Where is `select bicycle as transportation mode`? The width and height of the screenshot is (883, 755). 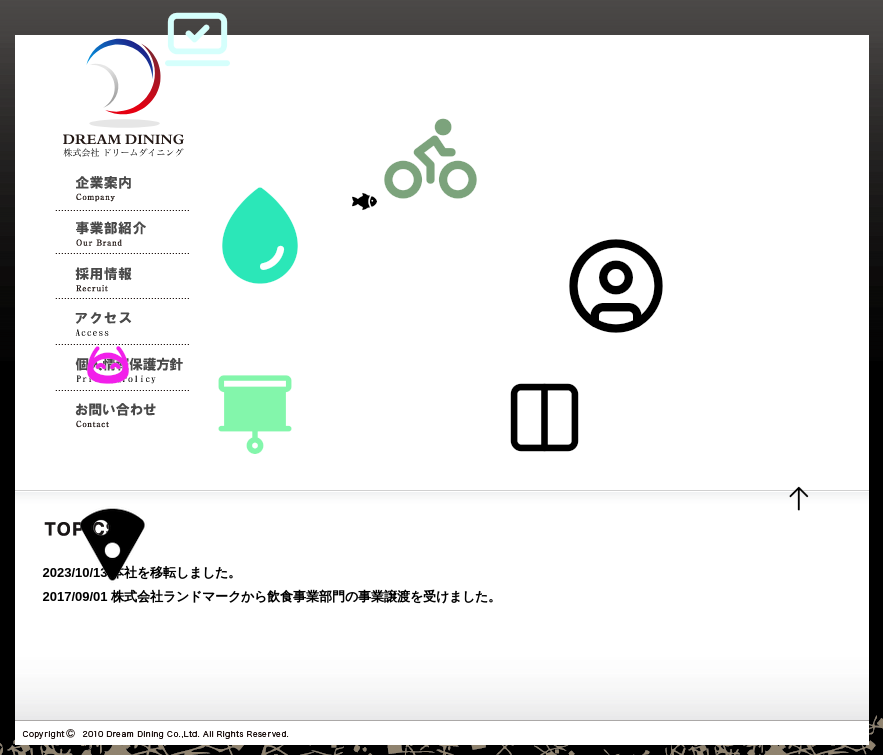
select bicycle as transportation mode is located at coordinates (430, 156).